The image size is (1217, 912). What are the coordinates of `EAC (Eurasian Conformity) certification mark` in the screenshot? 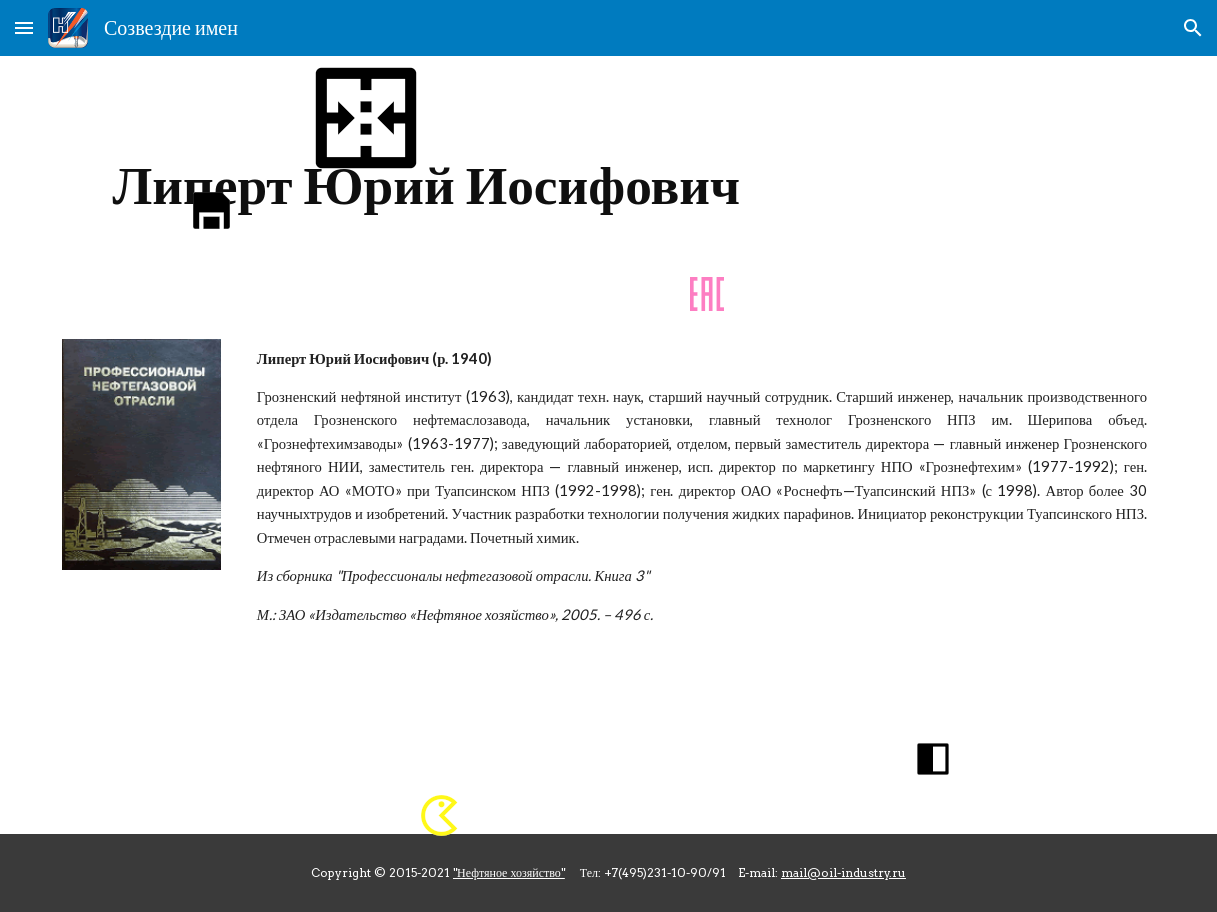 It's located at (707, 294).